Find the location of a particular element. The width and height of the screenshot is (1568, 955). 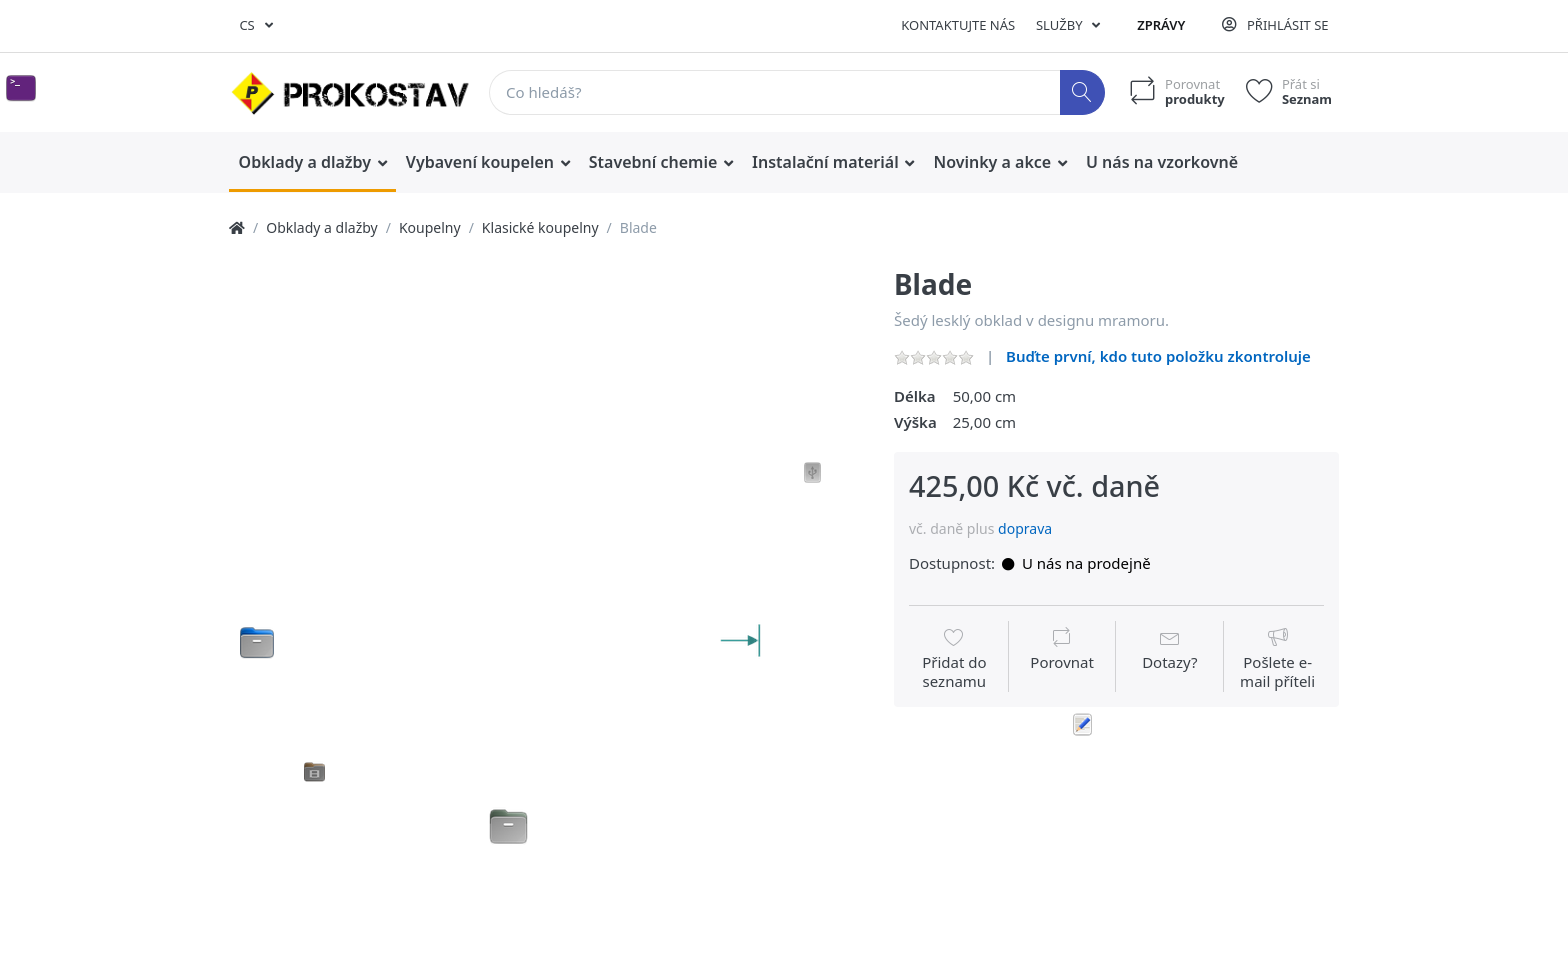

open file manager application is located at coordinates (257, 642).